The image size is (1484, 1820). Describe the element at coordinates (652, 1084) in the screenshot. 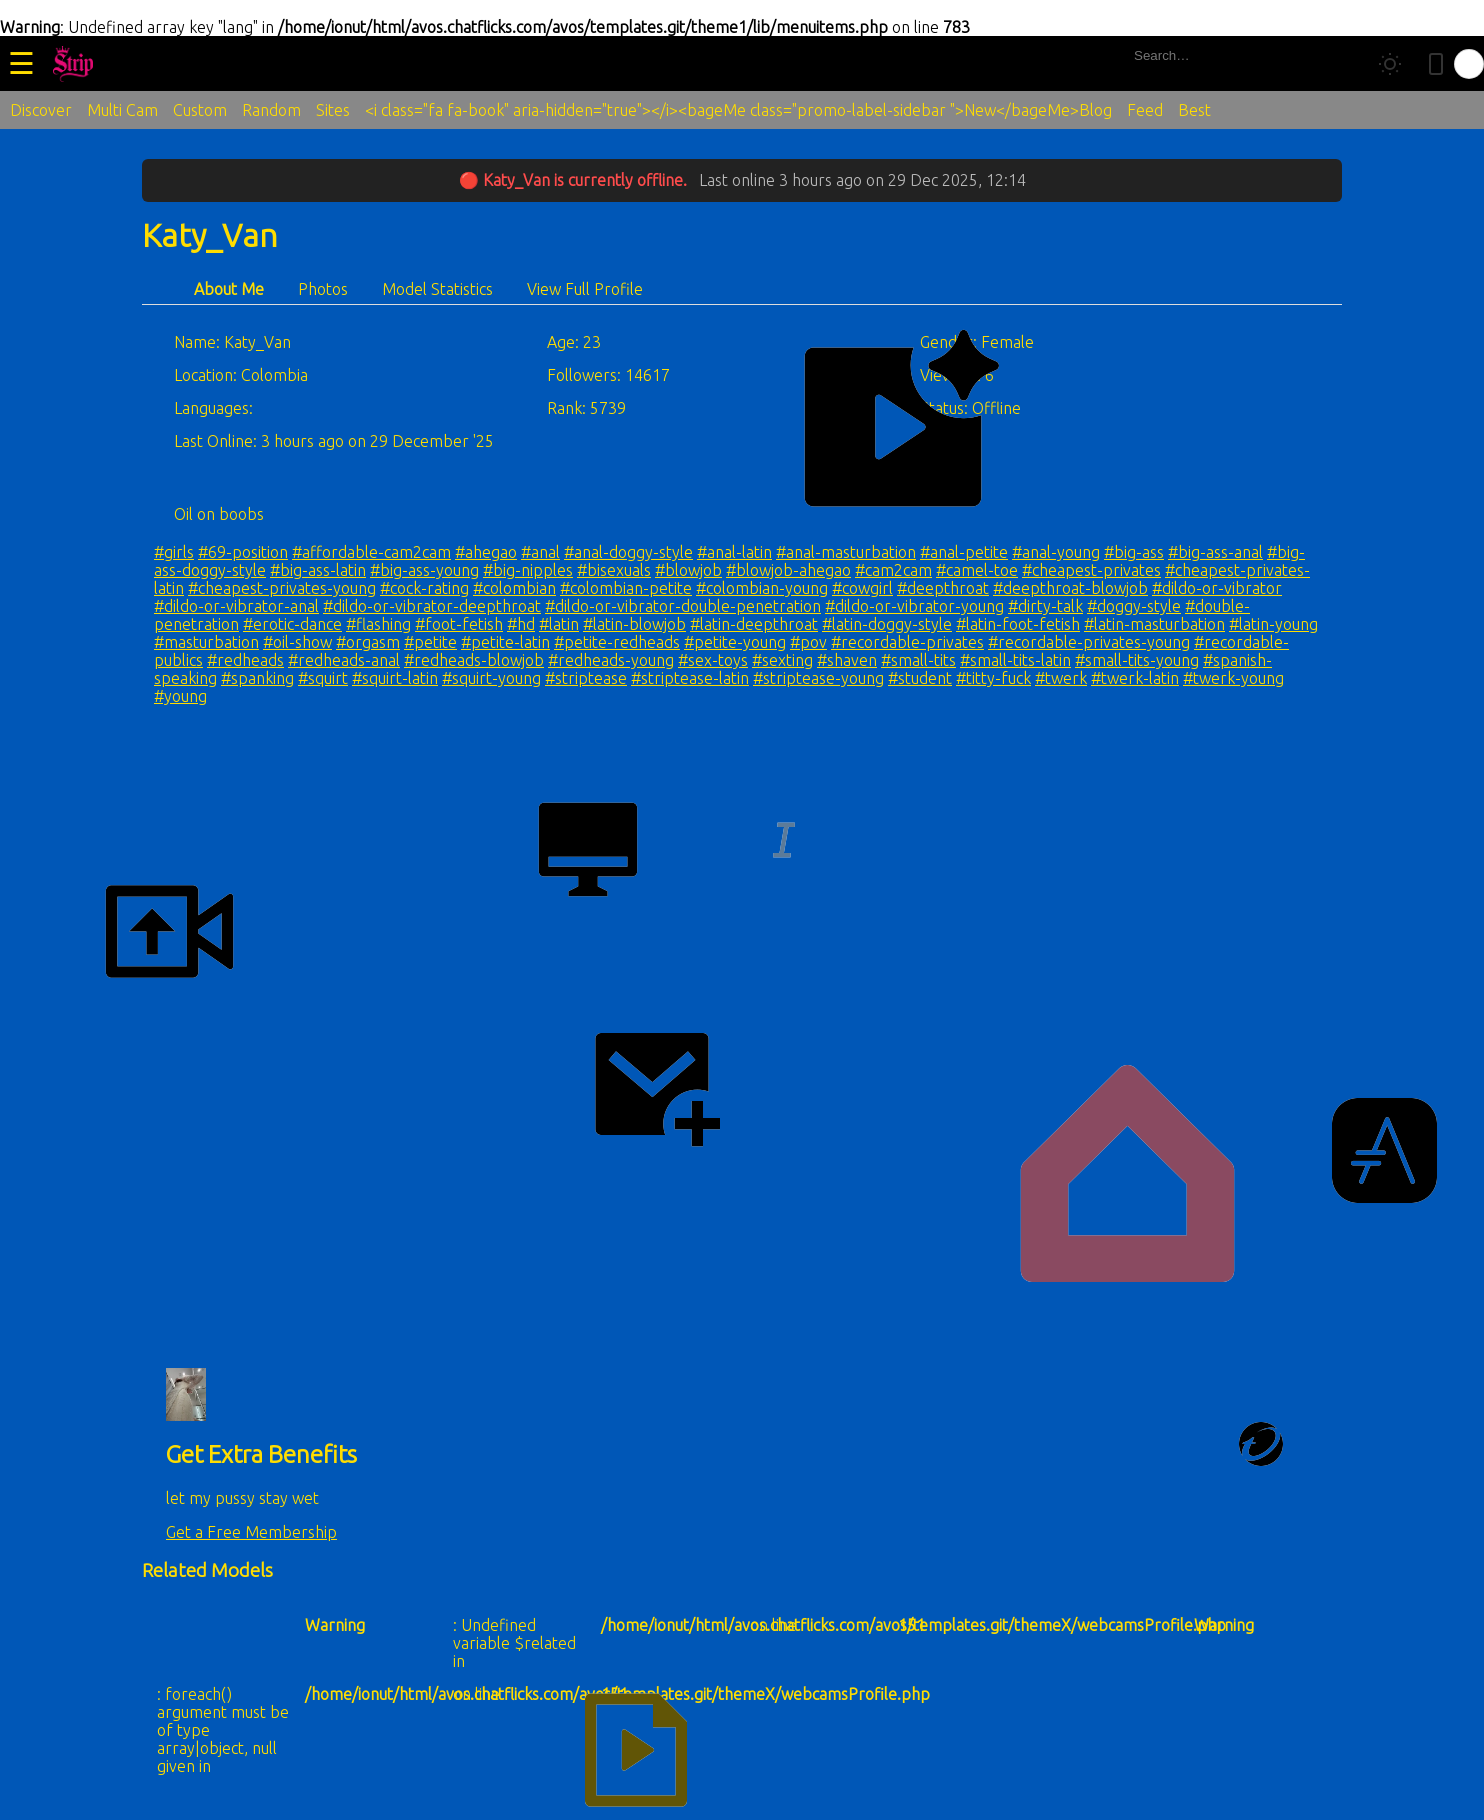

I see `compose a new email` at that location.